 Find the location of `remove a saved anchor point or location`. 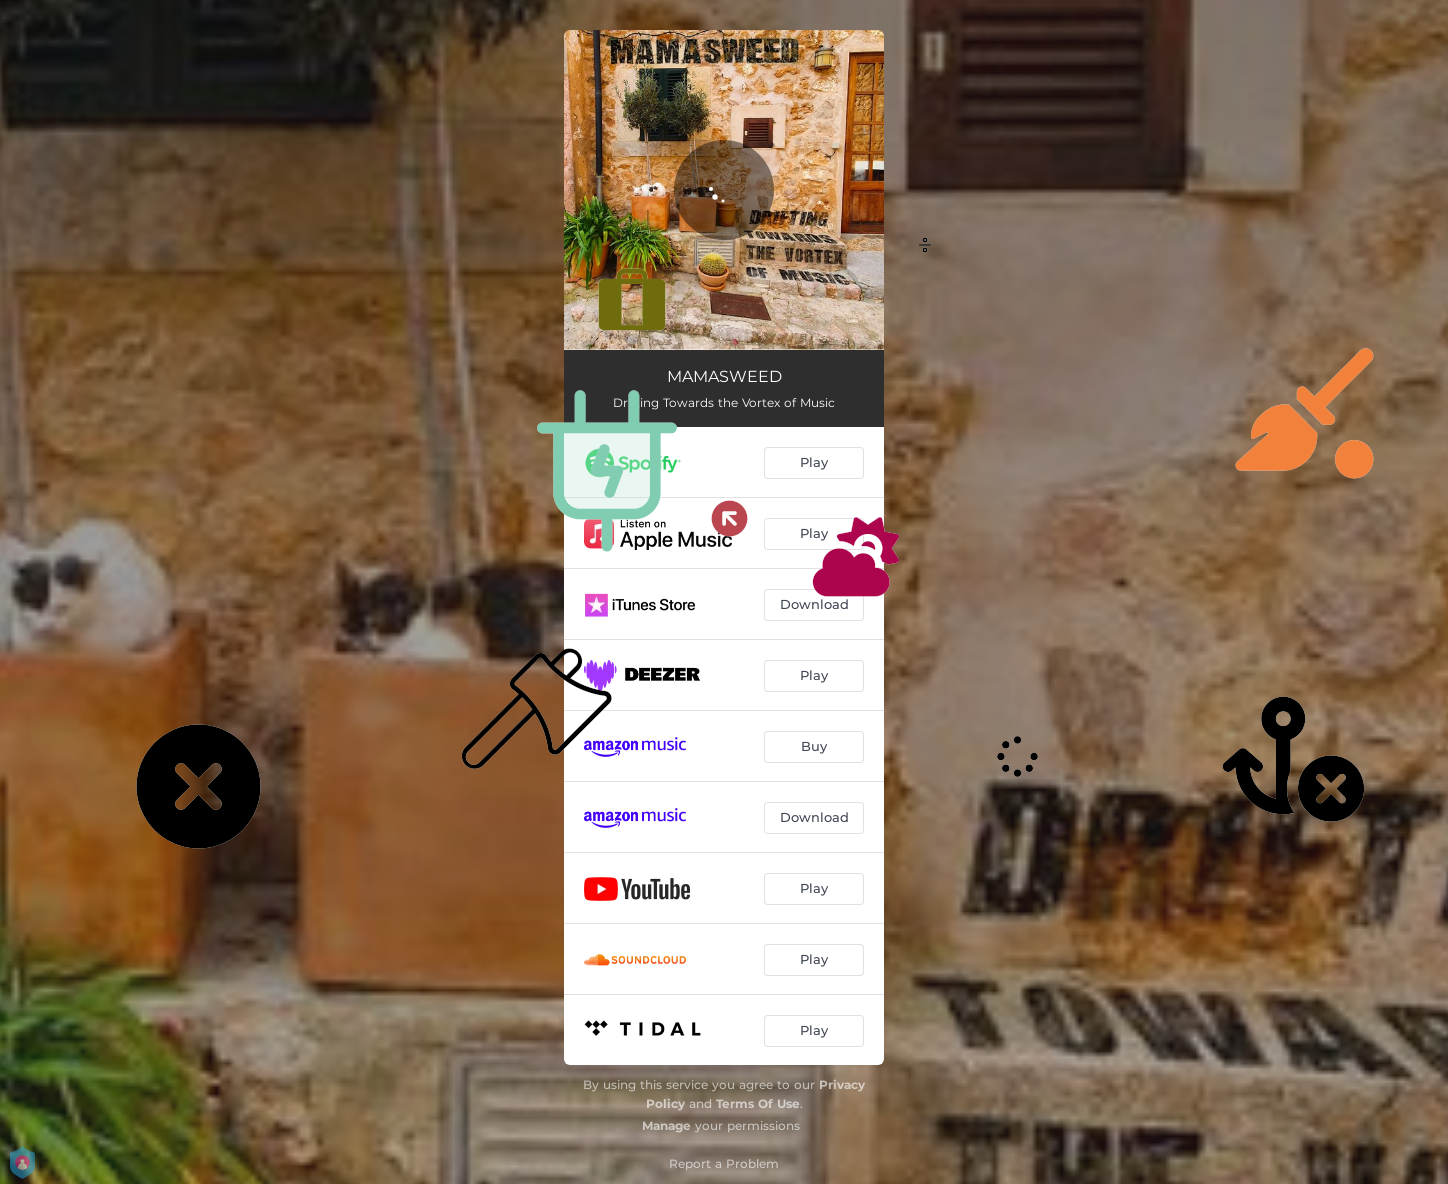

remove a saved anchor point or location is located at coordinates (1290, 755).